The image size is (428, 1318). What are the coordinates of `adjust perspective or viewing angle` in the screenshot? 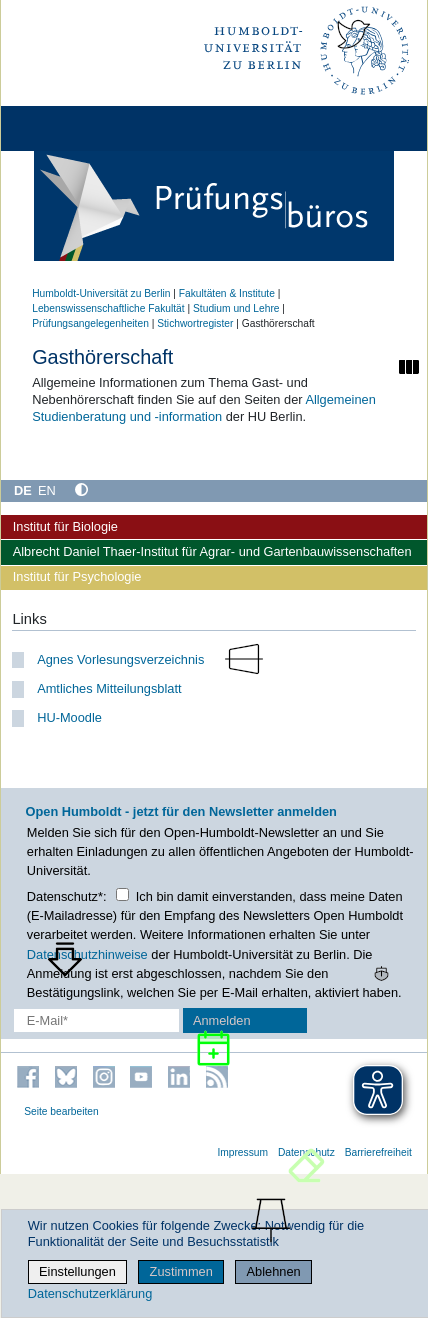 It's located at (244, 659).